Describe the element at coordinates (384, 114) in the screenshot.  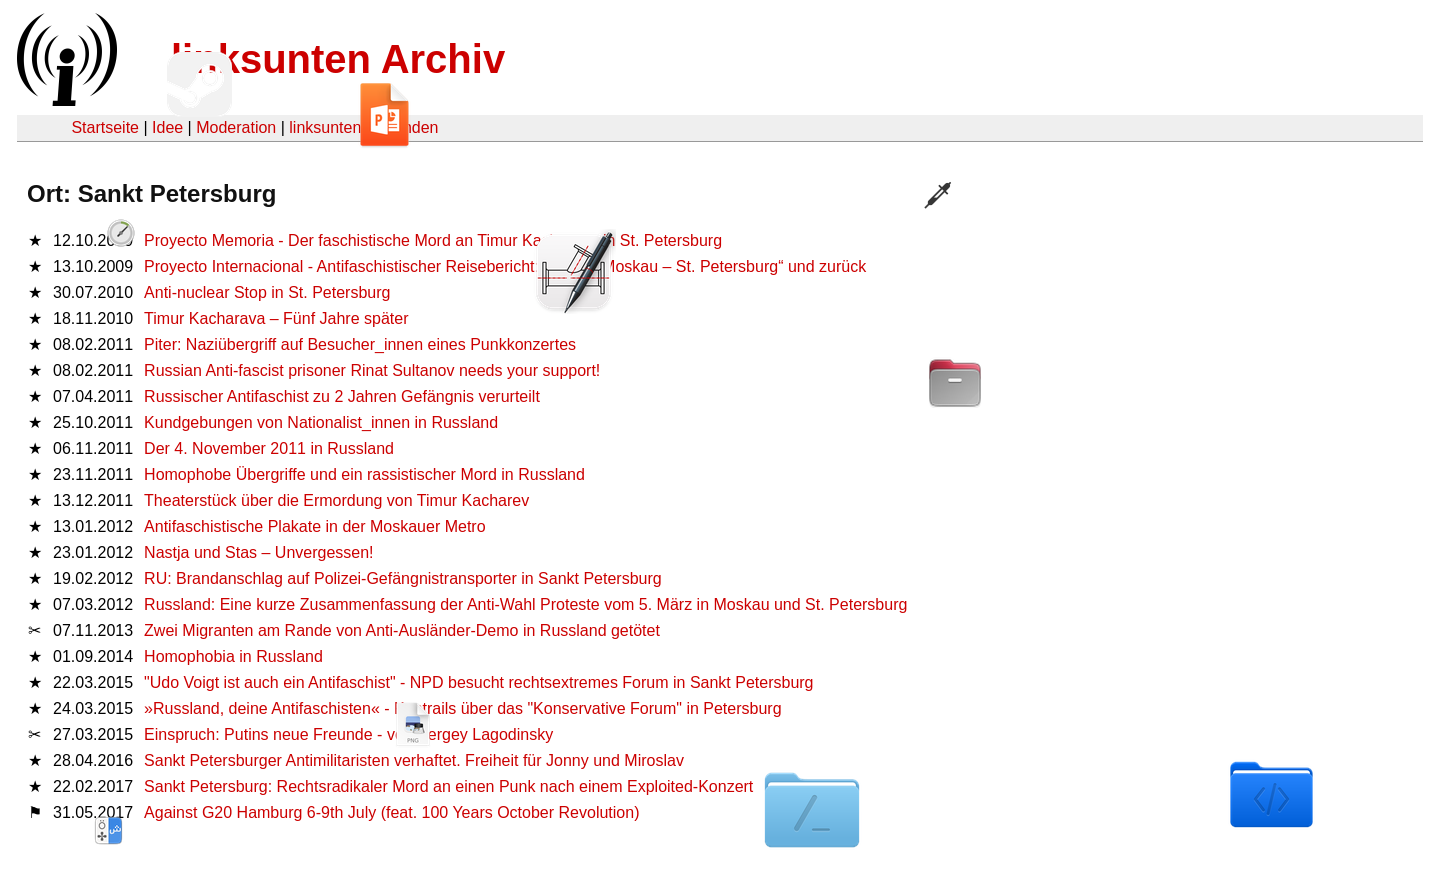
I see `a Microsoft PowerPoint file` at that location.